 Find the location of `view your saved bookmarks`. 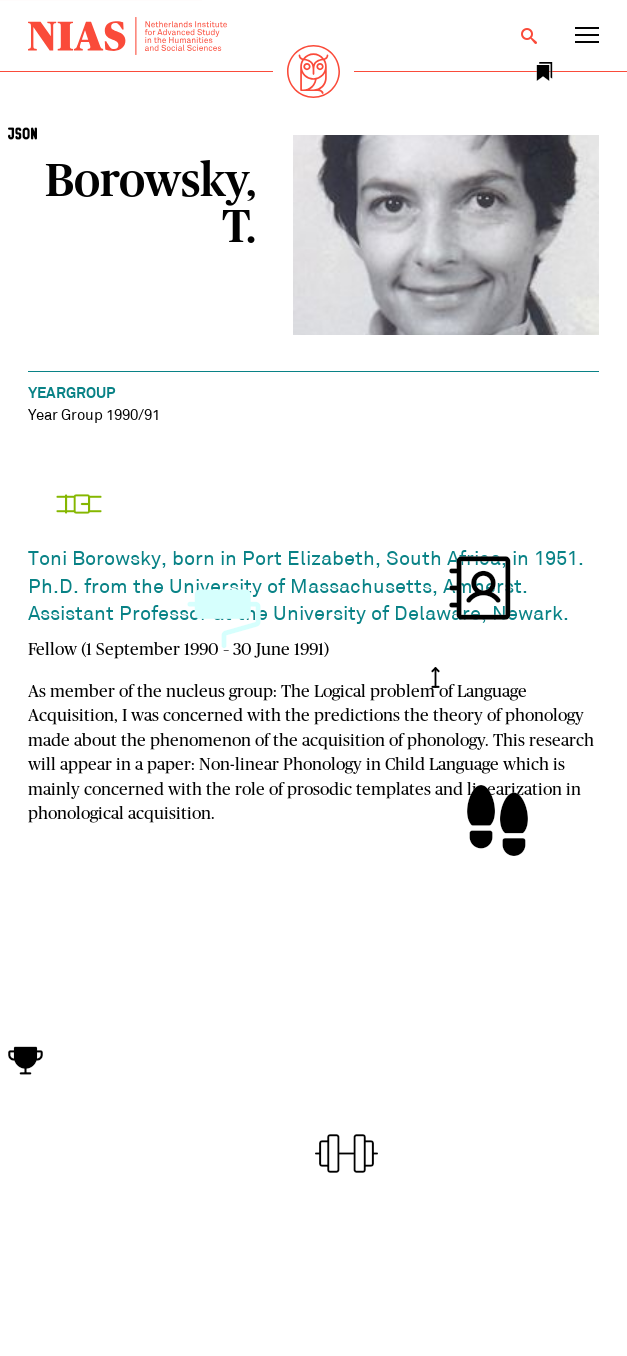

view your saved bookmarks is located at coordinates (544, 71).